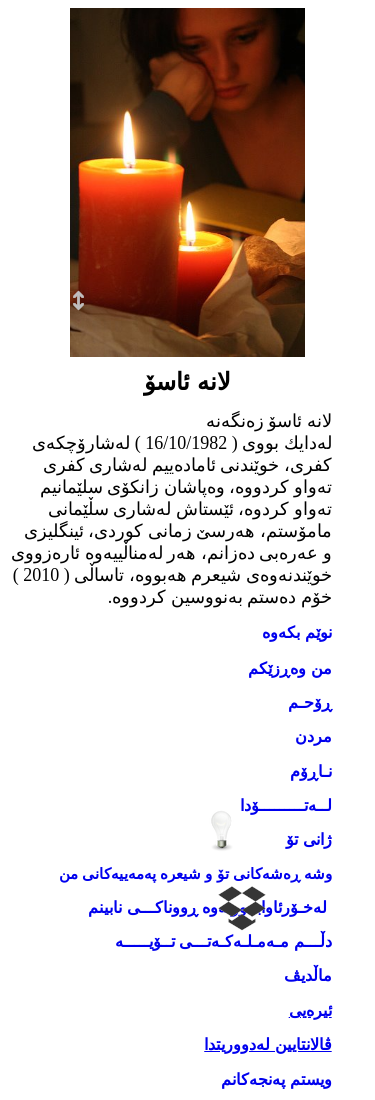 The width and height of the screenshot is (375, 1100). What do you see at coordinates (242, 910) in the screenshot?
I see `open Dropbox cloud storage` at bounding box center [242, 910].